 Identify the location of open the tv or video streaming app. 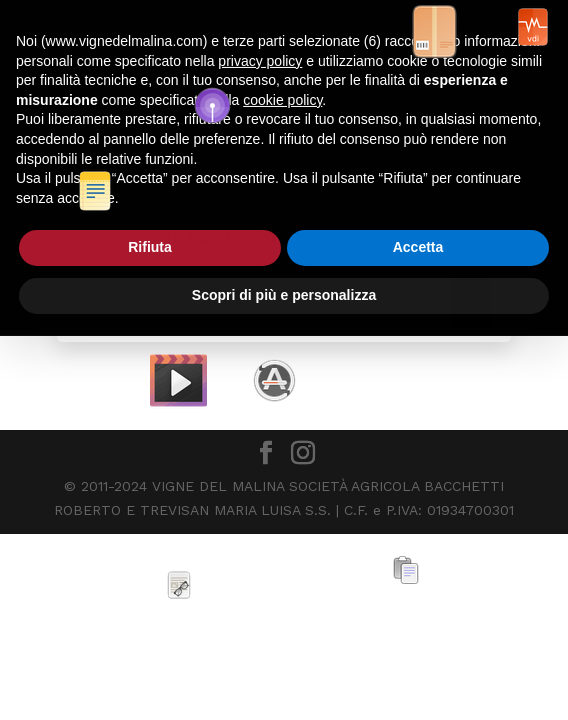
(178, 380).